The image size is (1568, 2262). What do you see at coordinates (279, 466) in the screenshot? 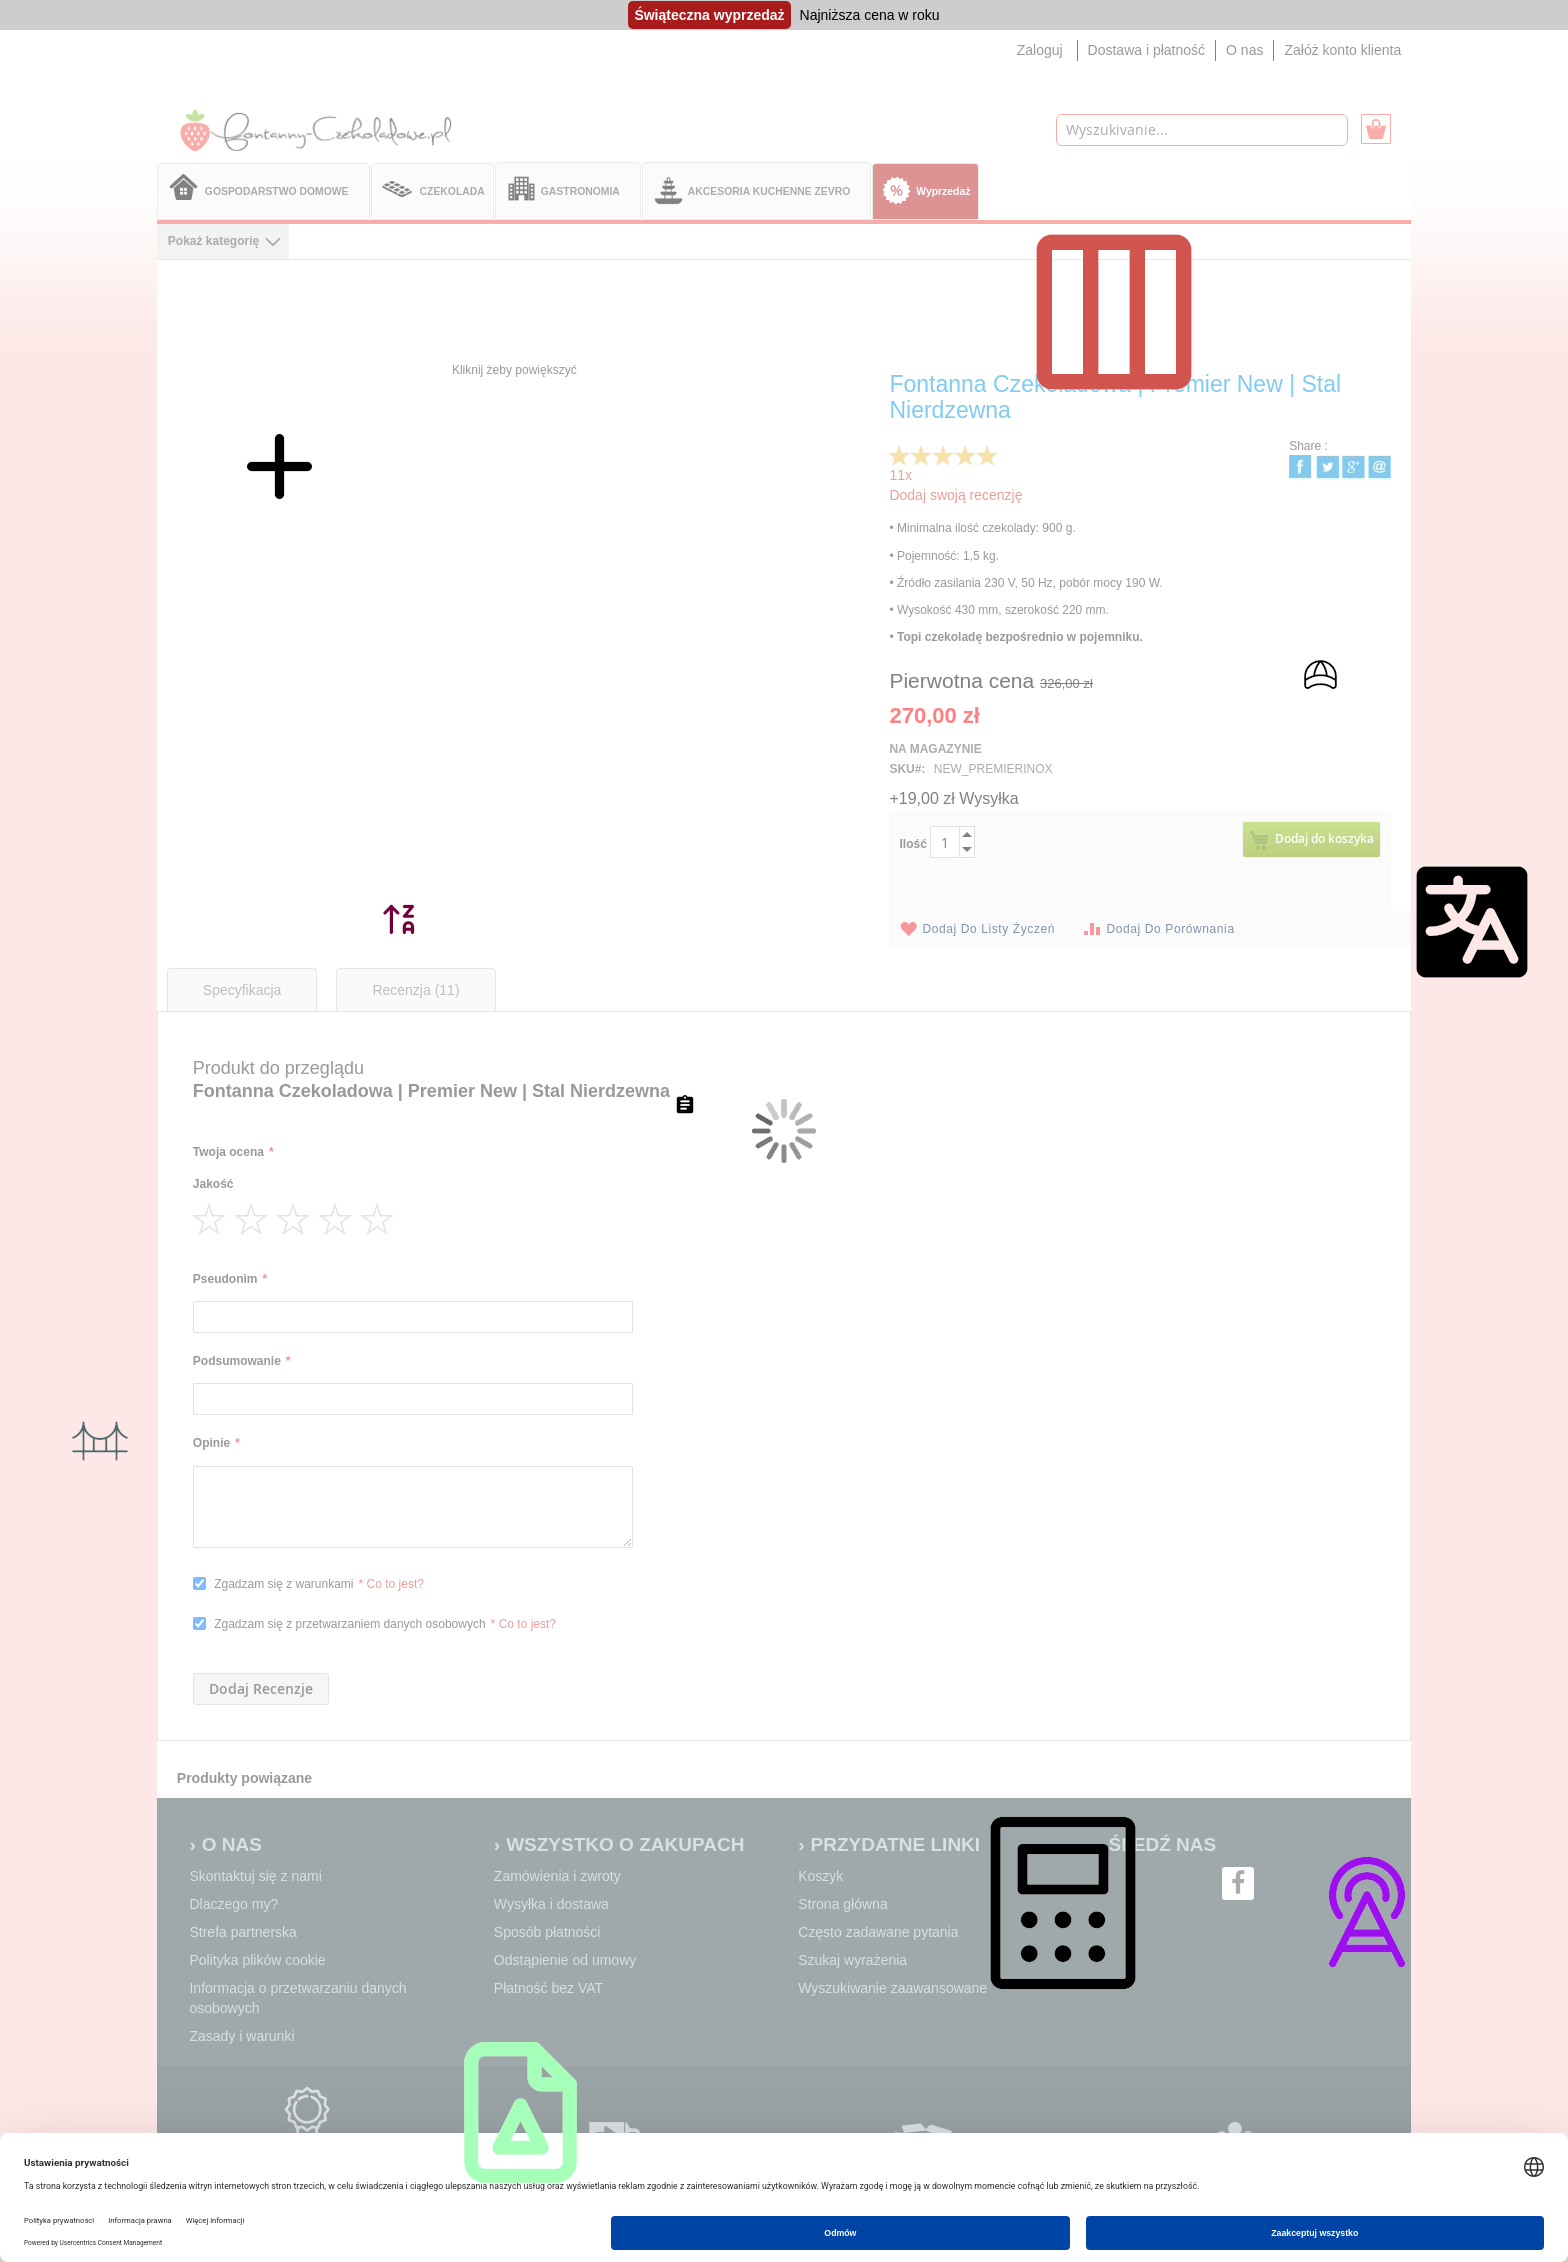
I see `add a new item` at bounding box center [279, 466].